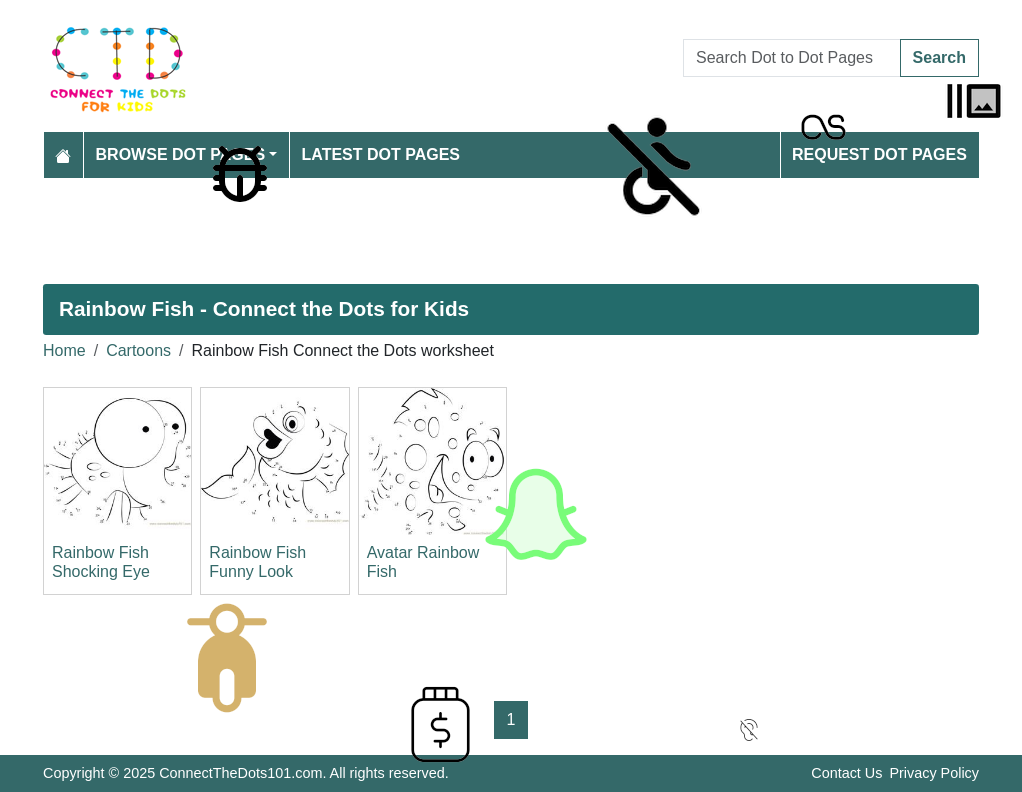 The width and height of the screenshot is (1022, 792). Describe the element at coordinates (657, 166) in the screenshot. I see `indicates location or service is not wheelchair accessible` at that location.